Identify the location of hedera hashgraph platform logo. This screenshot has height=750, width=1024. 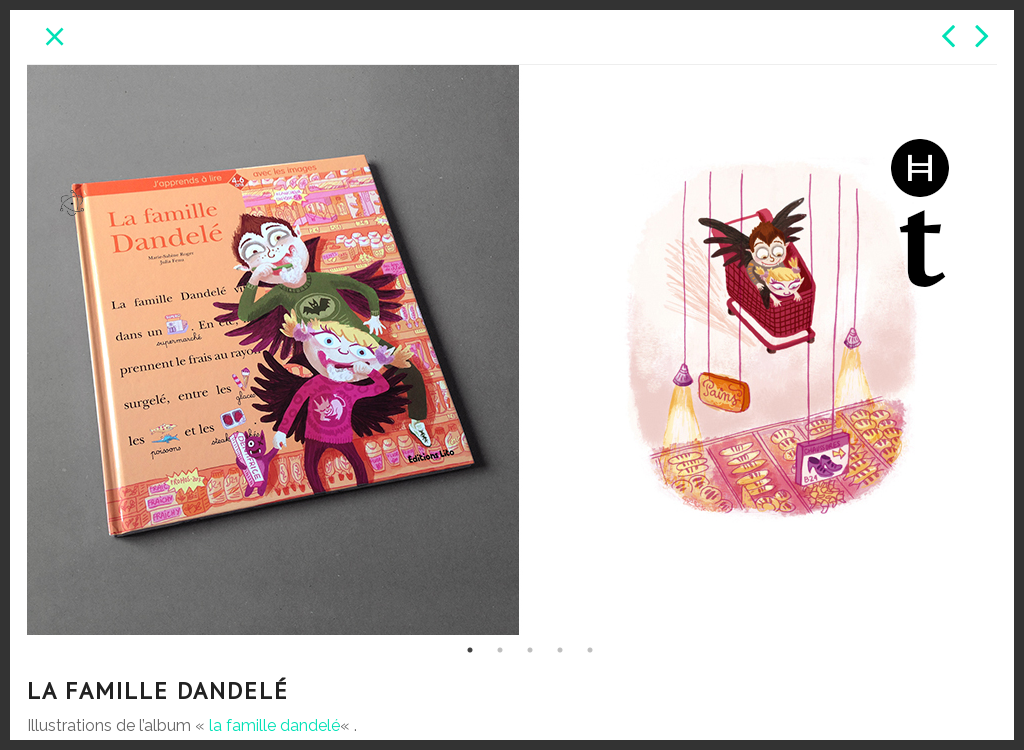
(920, 168).